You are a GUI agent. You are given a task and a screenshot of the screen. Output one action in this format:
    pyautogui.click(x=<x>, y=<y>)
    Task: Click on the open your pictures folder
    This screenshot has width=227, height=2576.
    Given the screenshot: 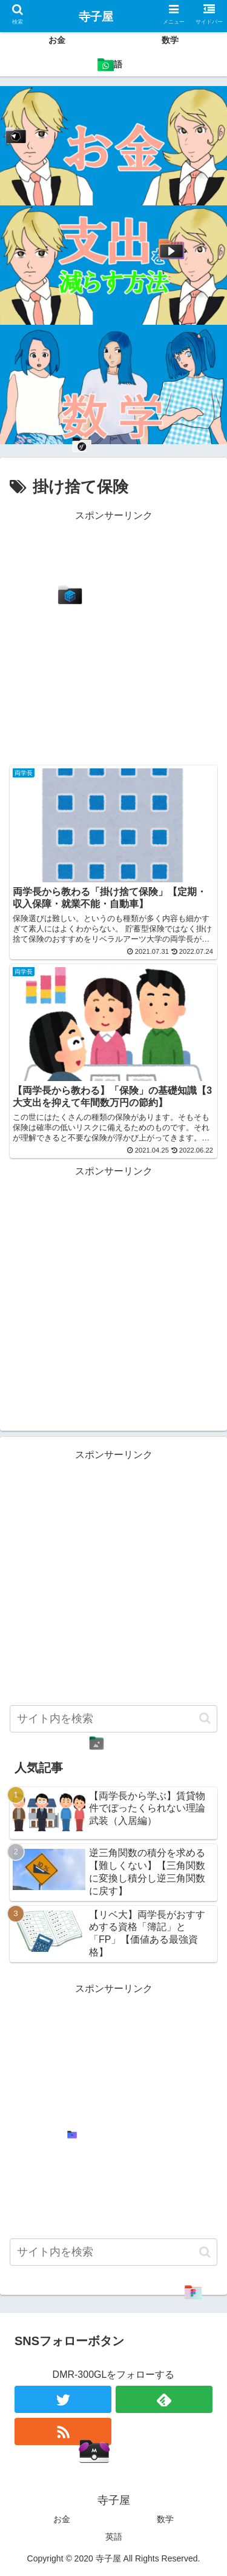 What is the action you would take?
    pyautogui.click(x=96, y=1743)
    